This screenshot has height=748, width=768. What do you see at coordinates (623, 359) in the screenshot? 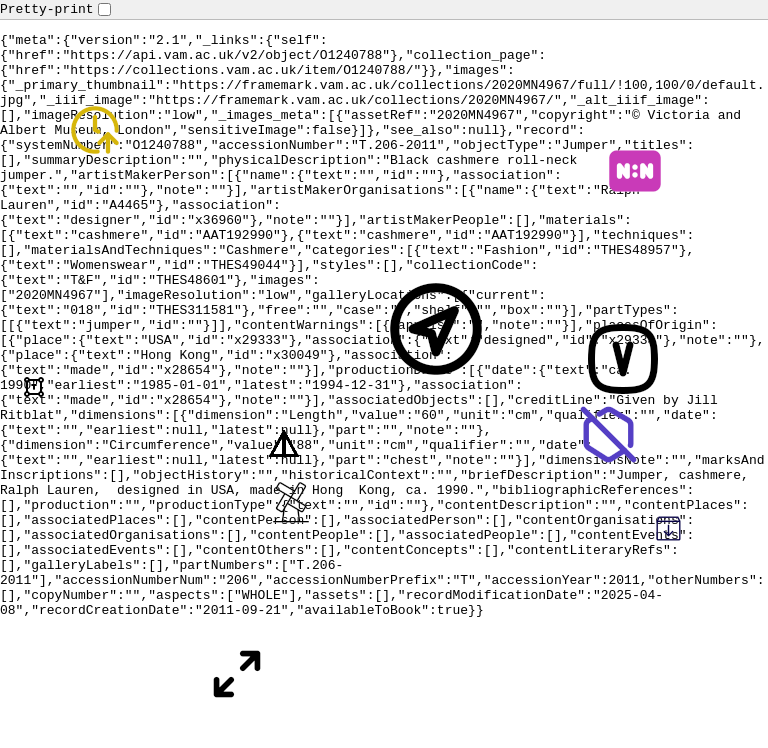
I see `indicates a "v" label or category tag` at bounding box center [623, 359].